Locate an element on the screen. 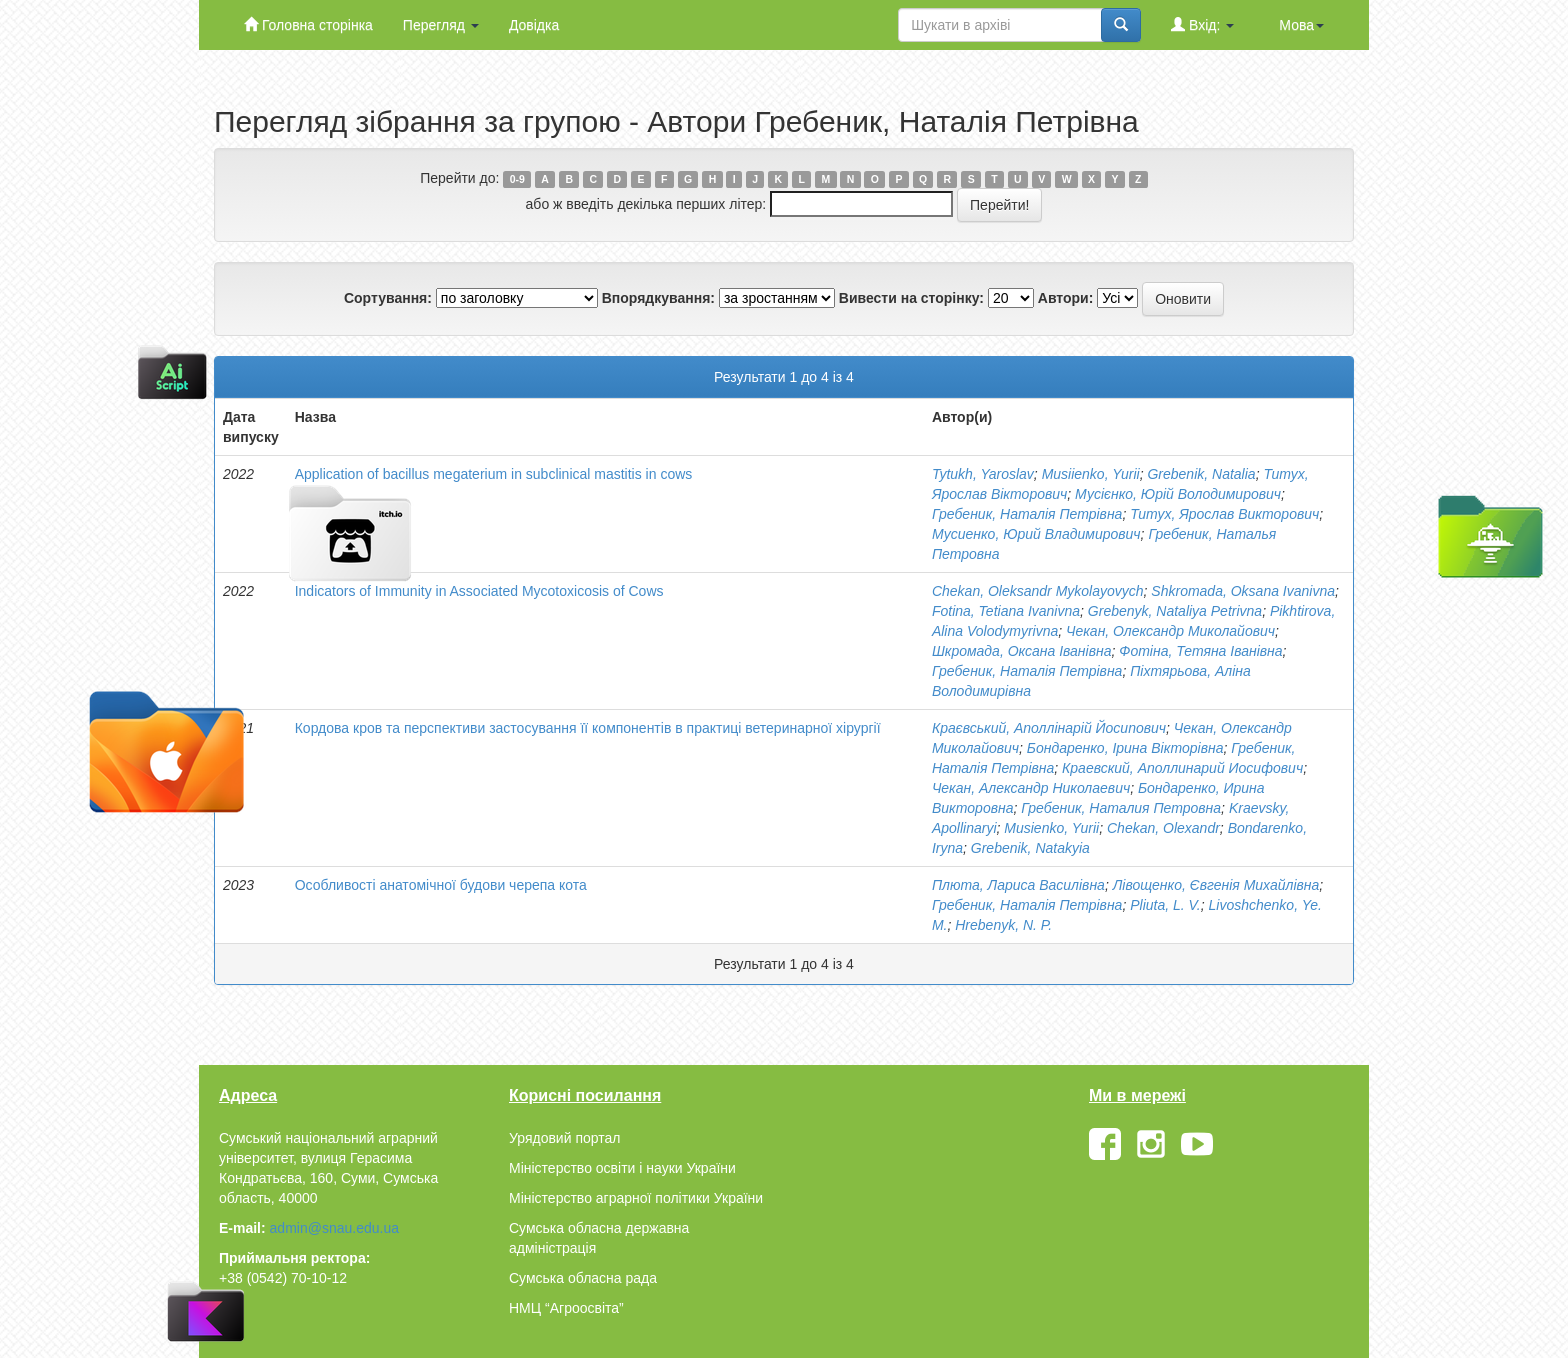  open your itch.io games folder is located at coordinates (349, 536).